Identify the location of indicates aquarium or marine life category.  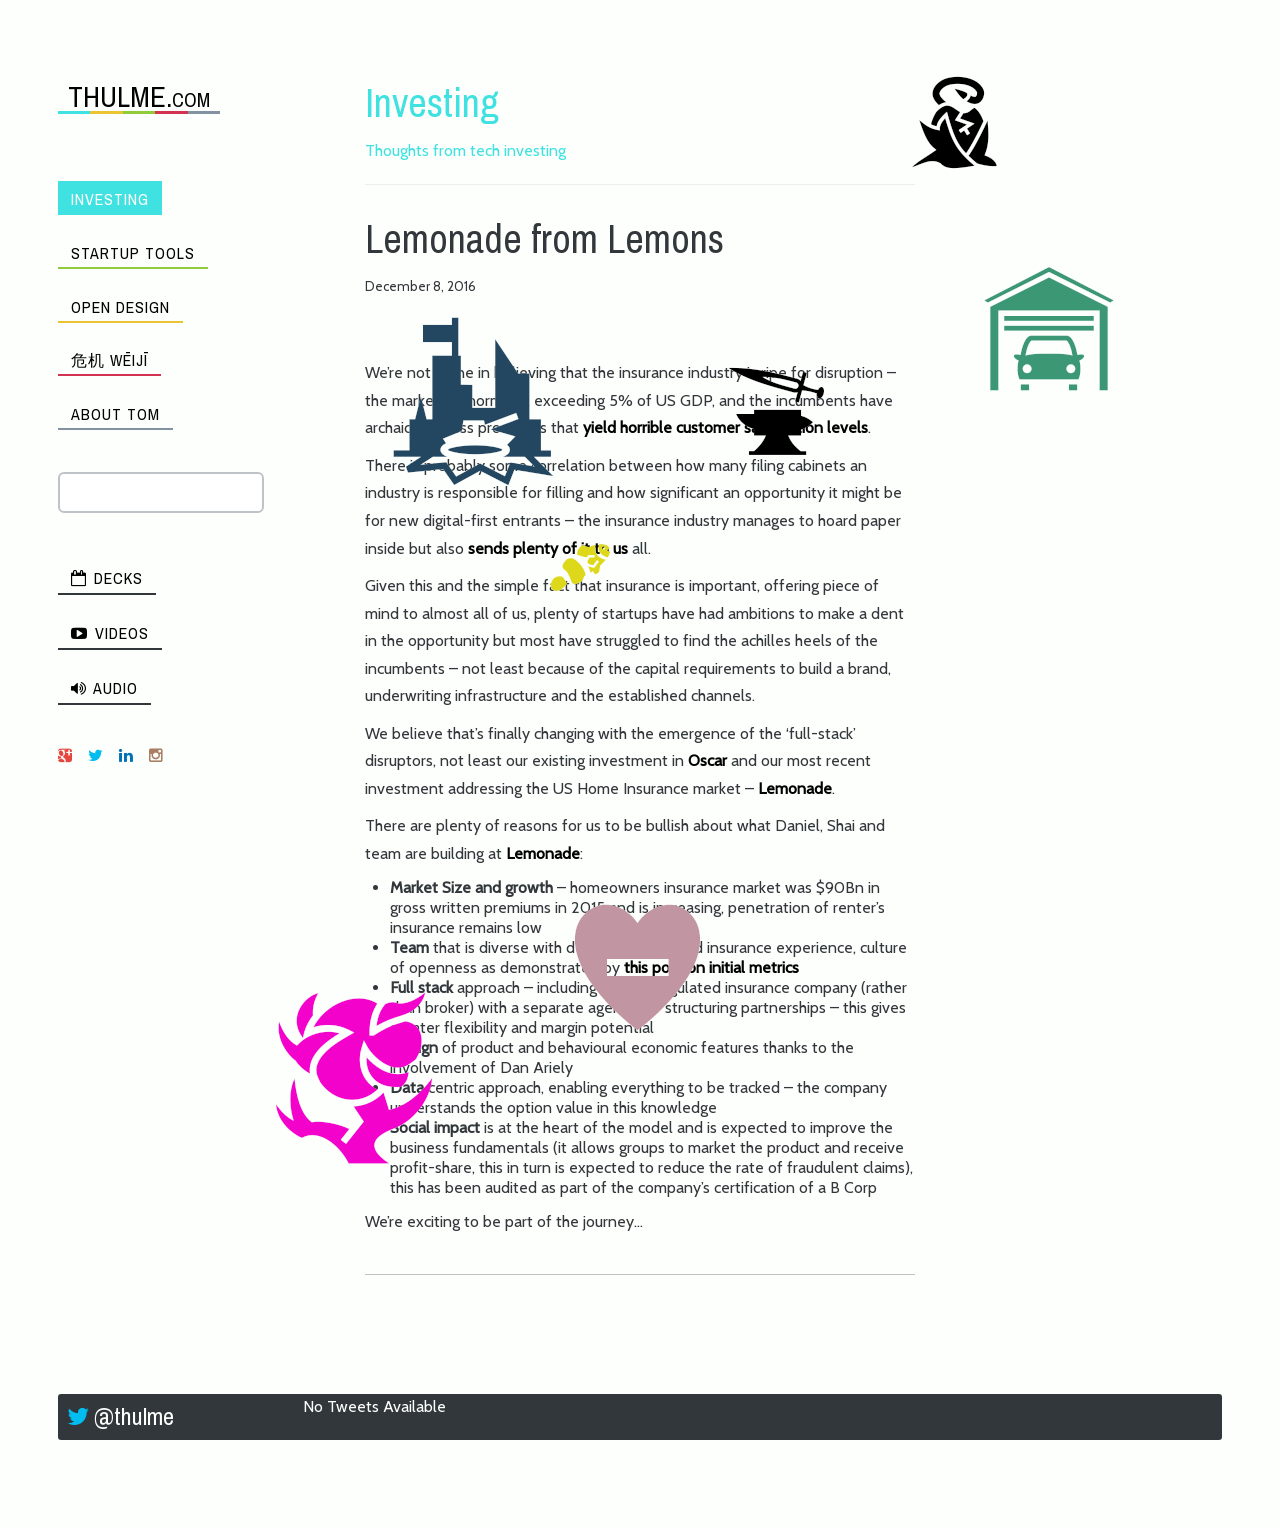
(580, 567).